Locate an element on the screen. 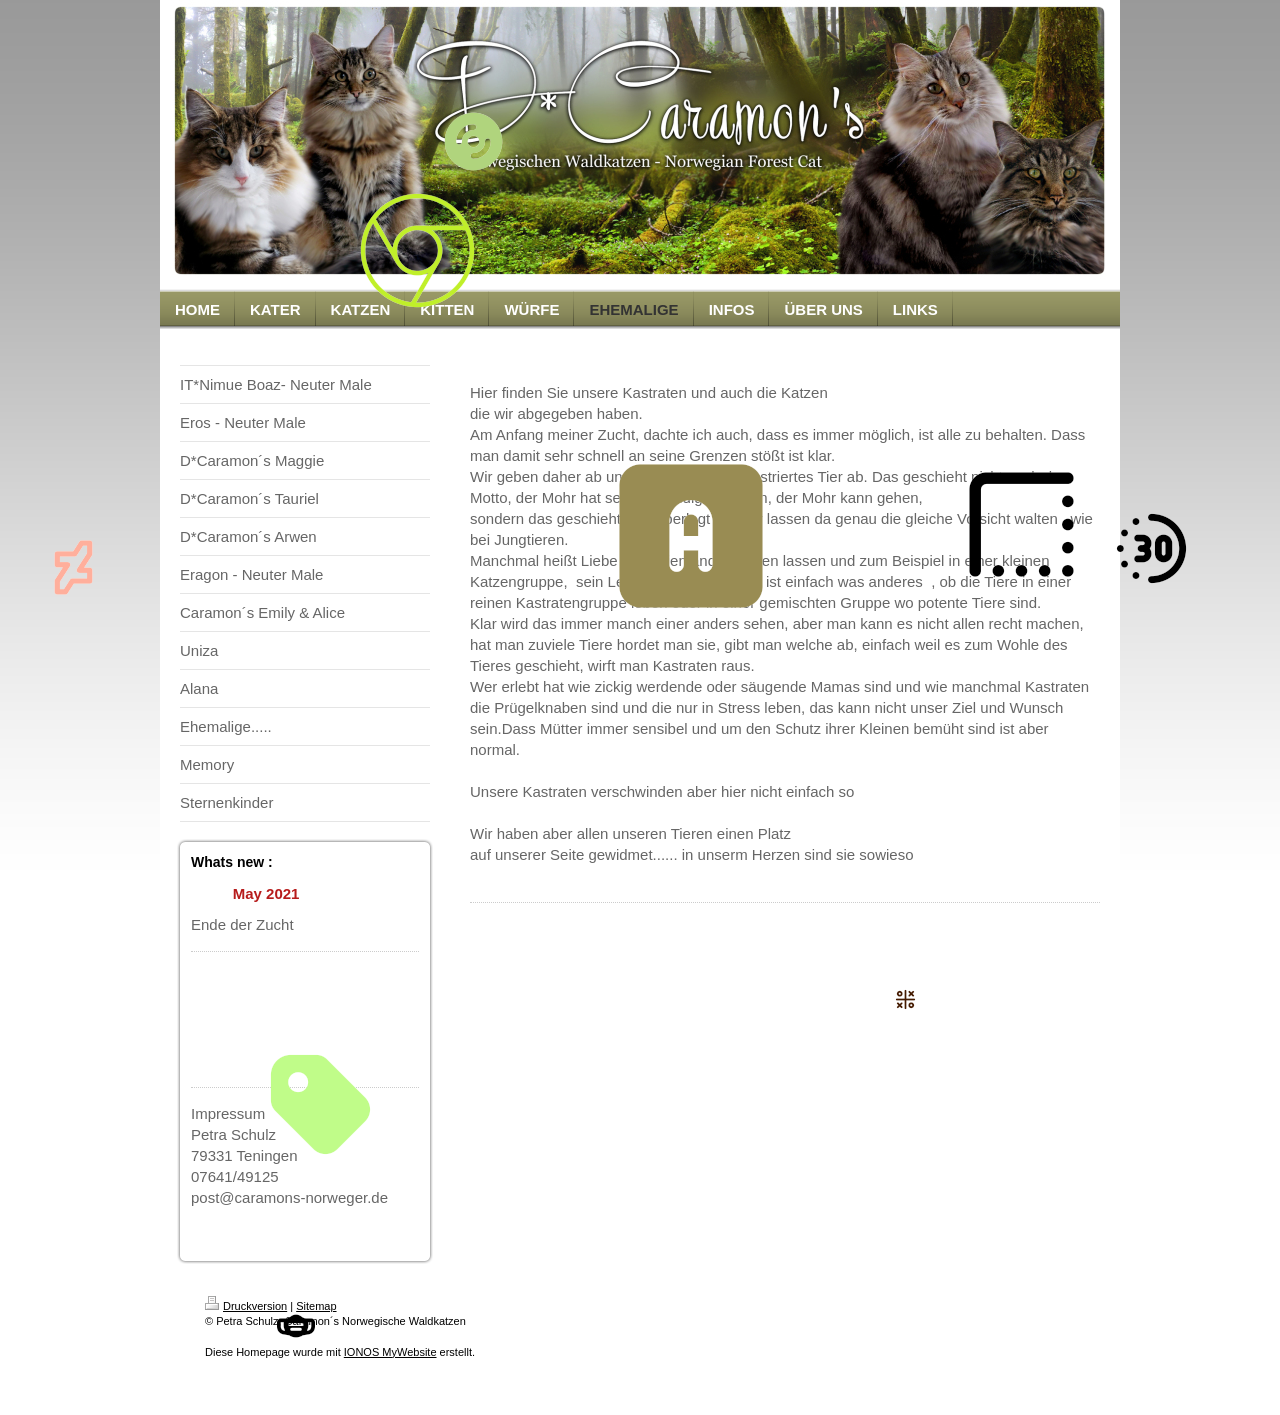  add or manage tags is located at coordinates (320, 1104).